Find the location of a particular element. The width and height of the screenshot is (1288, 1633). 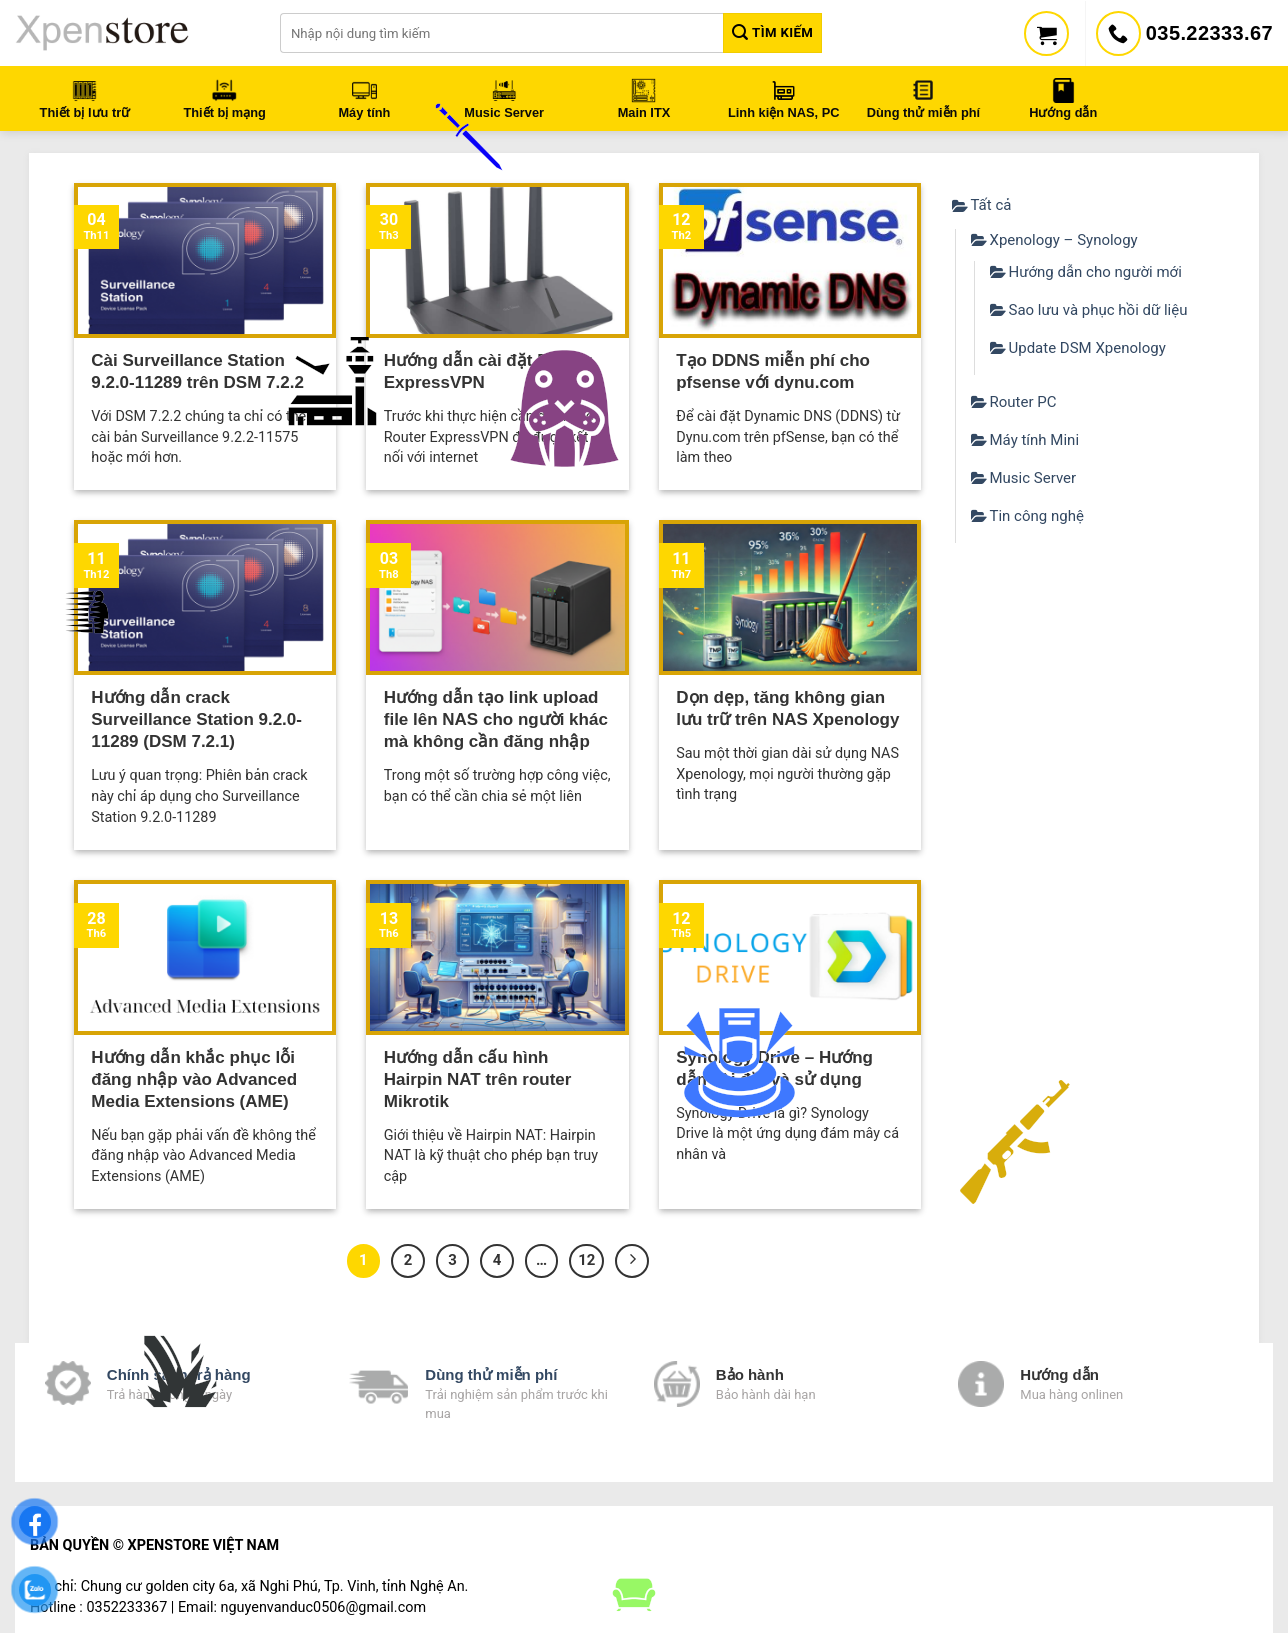

walrus character or avatar icon is located at coordinates (564, 408).